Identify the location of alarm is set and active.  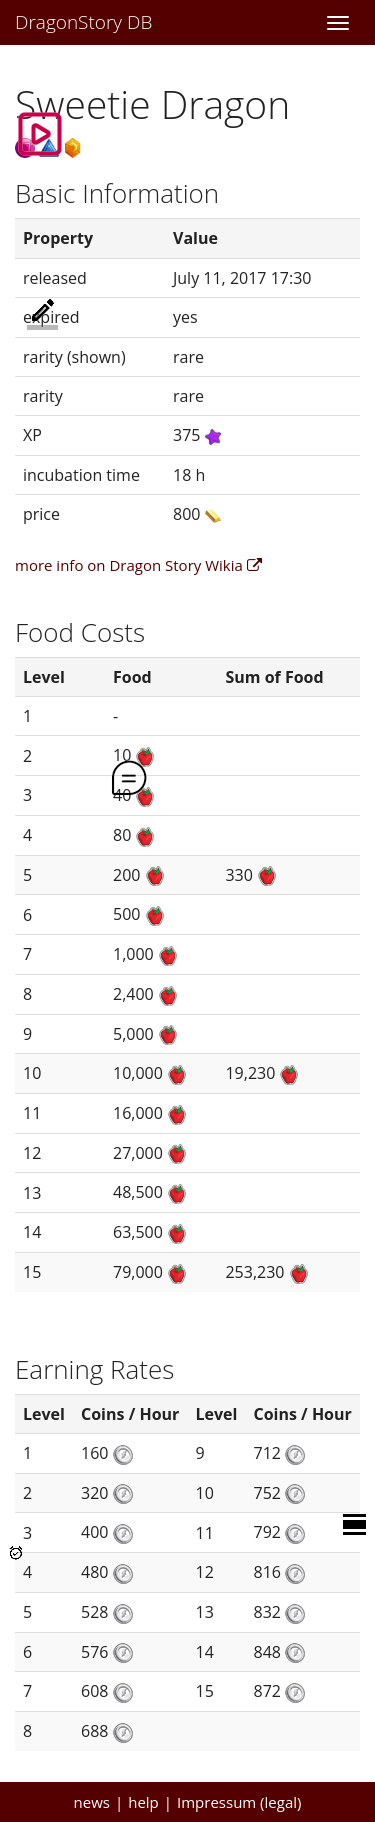
(16, 1553).